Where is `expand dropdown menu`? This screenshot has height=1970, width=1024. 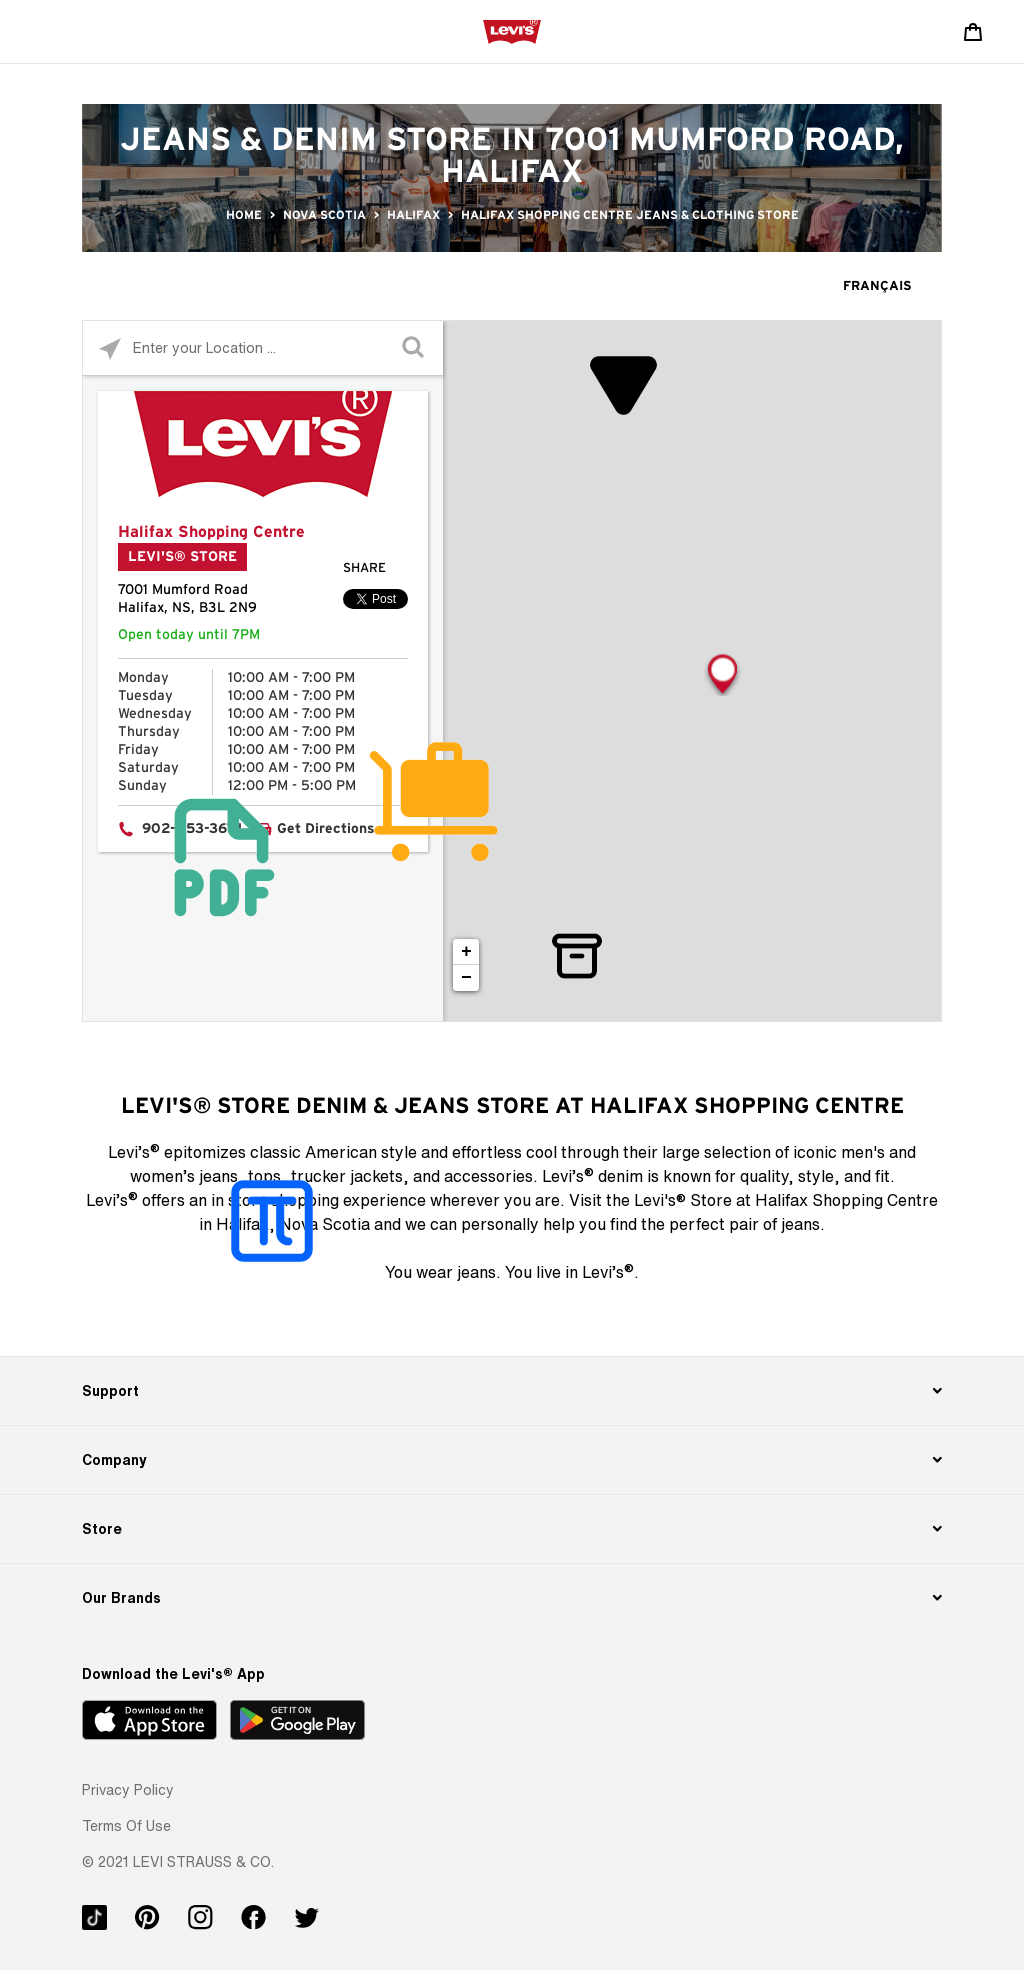
expand dropdown menu is located at coordinates (623, 383).